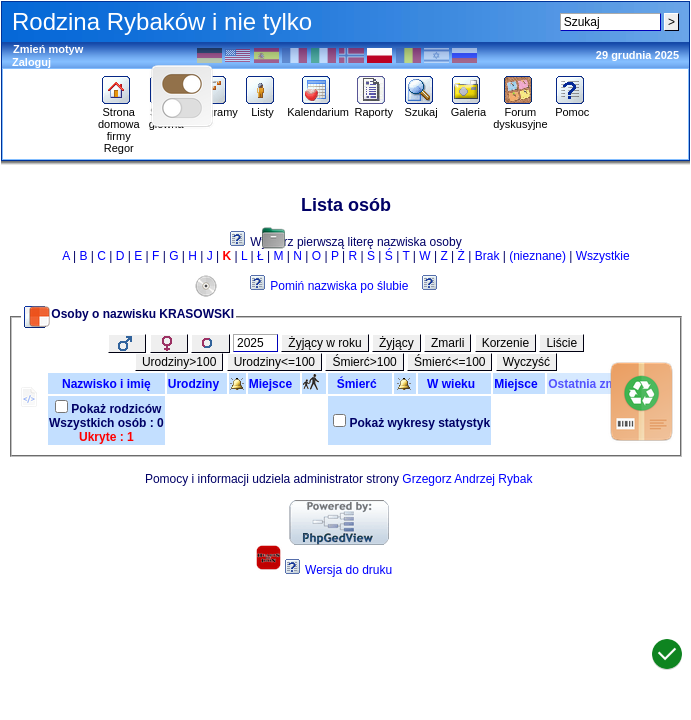 The width and height of the screenshot is (691, 720). What do you see at coordinates (641, 401) in the screenshot?
I see `system cleanup or package removal in progress` at bounding box center [641, 401].